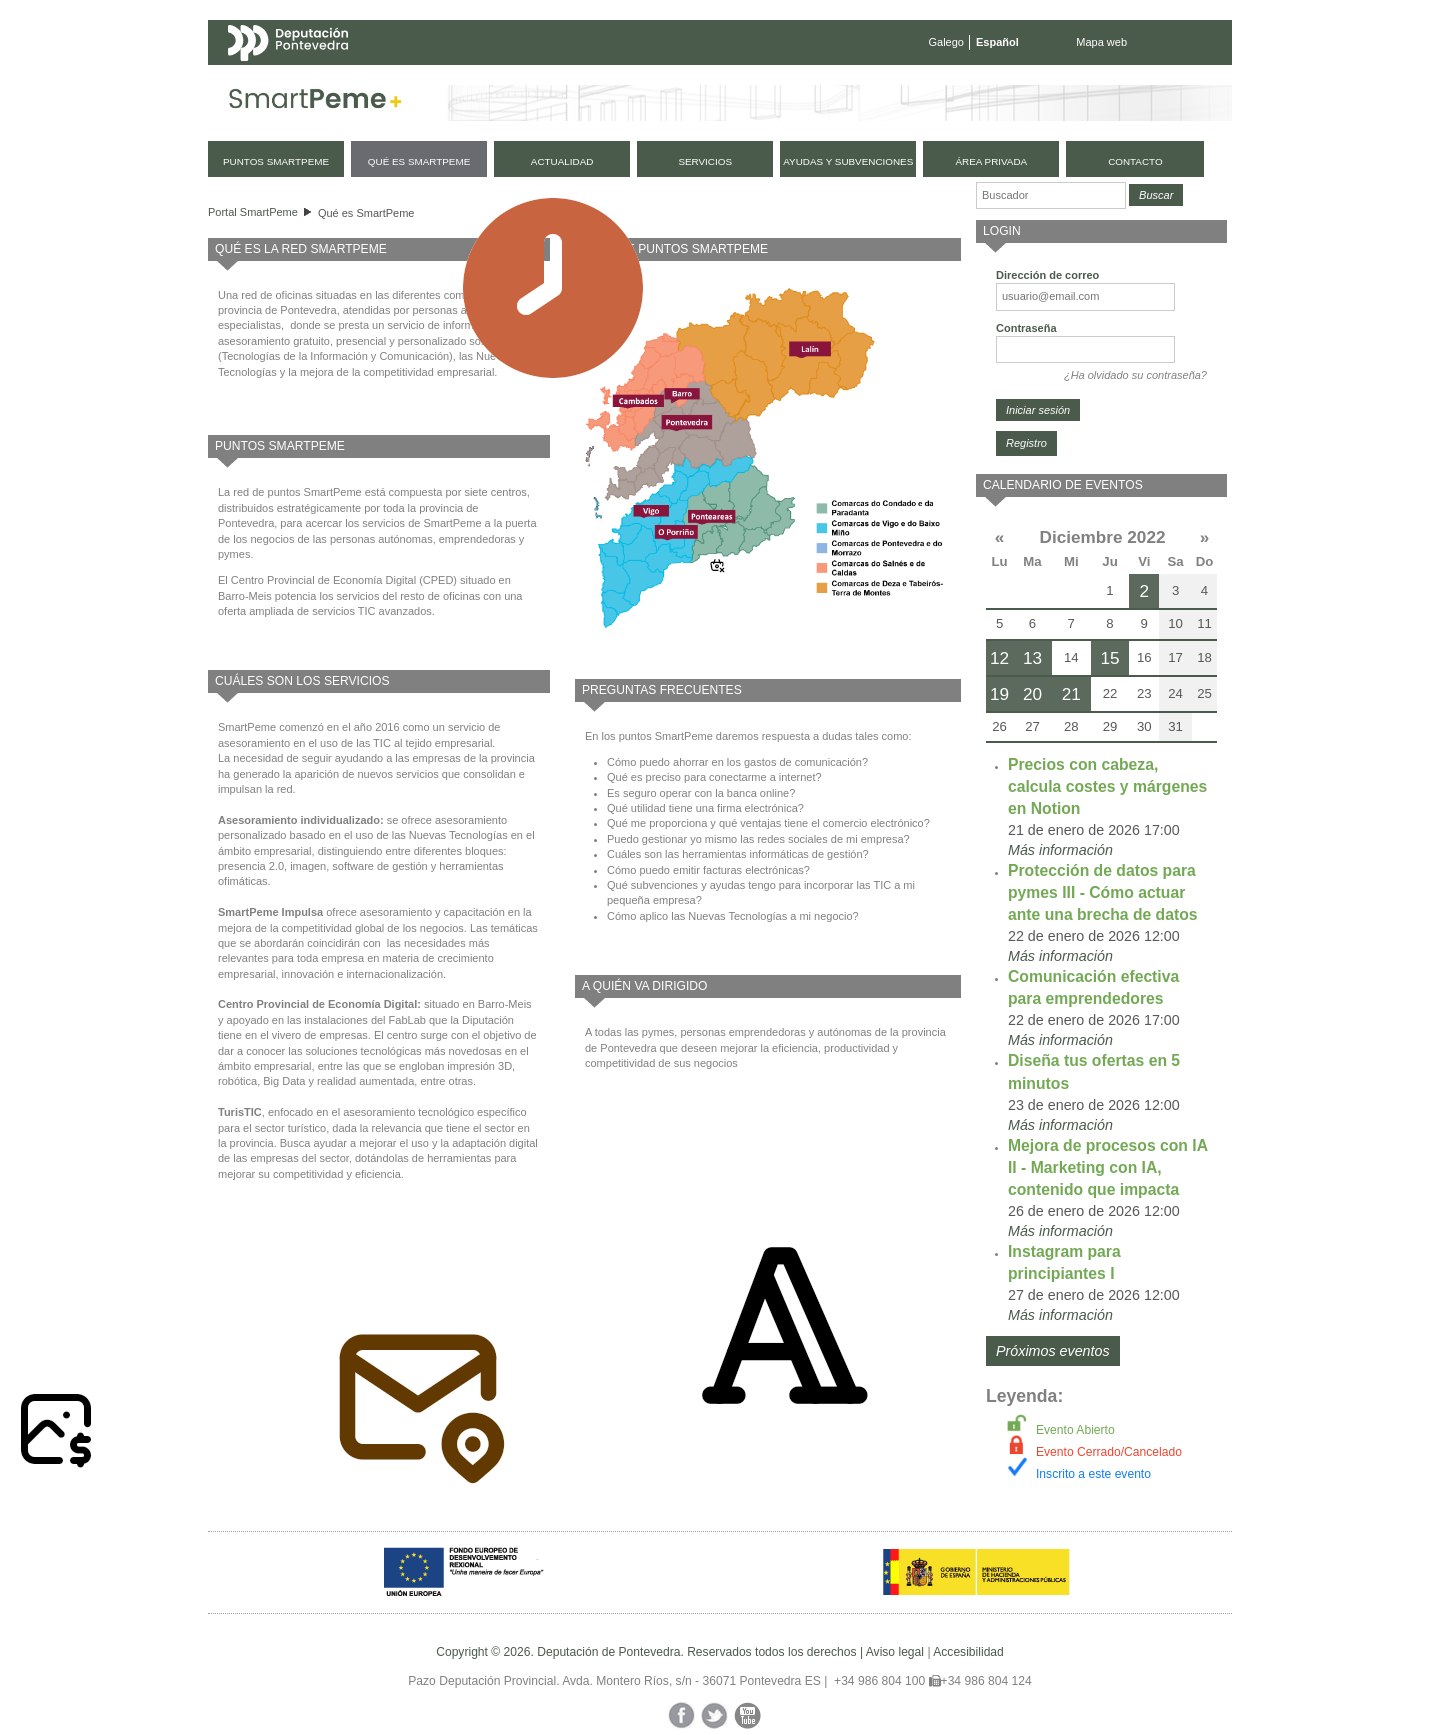 The image size is (1440, 1735). What do you see at coordinates (56, 1429) in the screenshot?
I see `view paid or premium photos` at bounding box center [56, 1429].